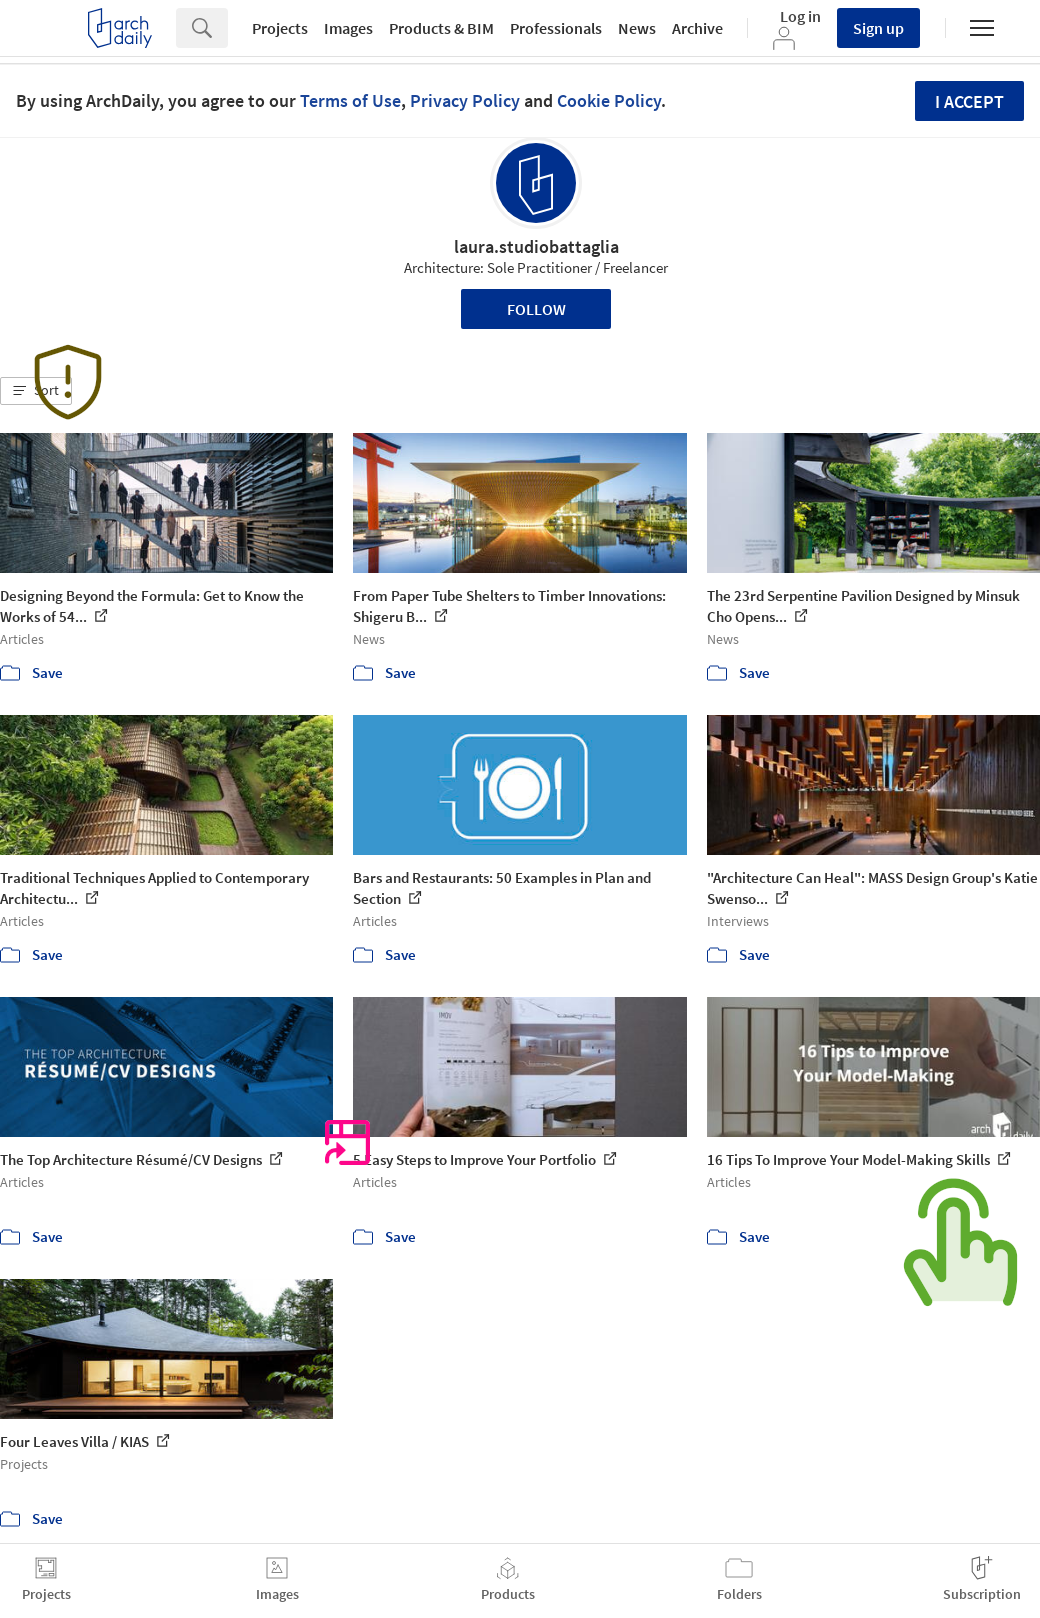 This screenshot has height=1618, width=1040. I want to click on view security alert or warning, so click(68, 383).